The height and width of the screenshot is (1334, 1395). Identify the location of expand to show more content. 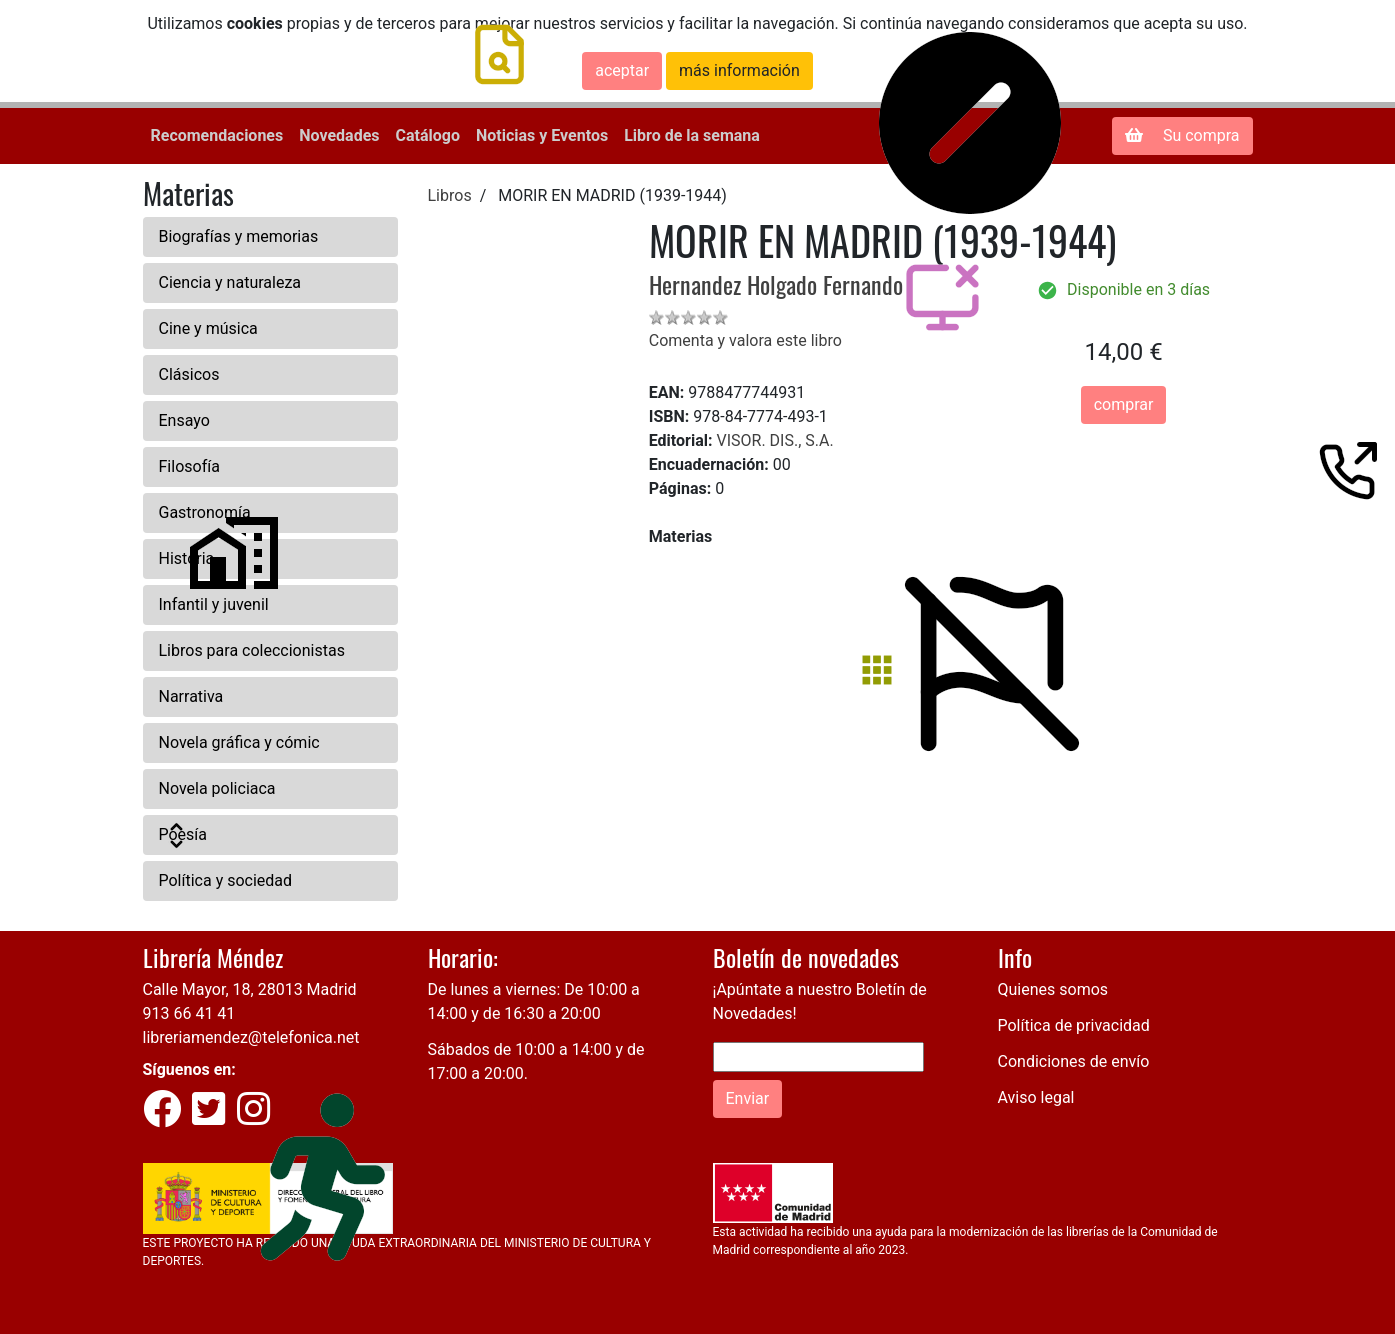
(176, 835).